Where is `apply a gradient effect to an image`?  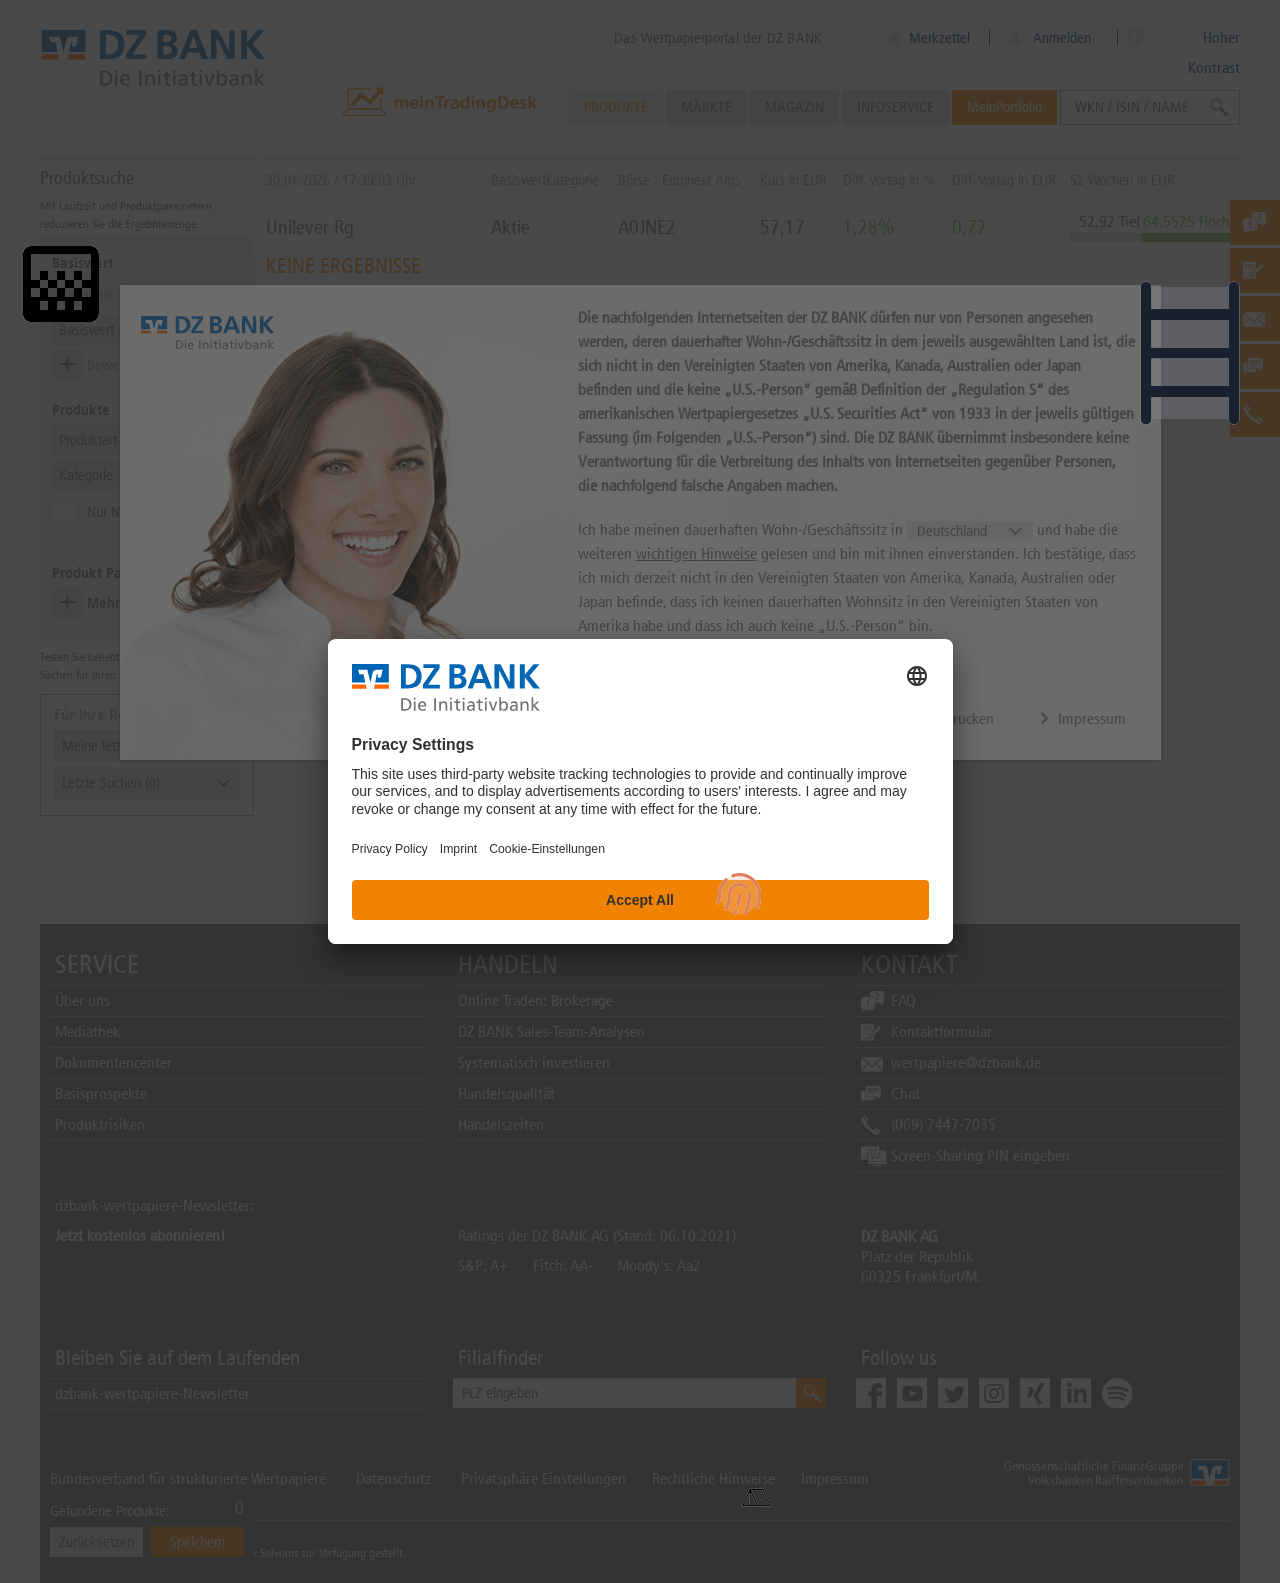 apply a gradient effect to an image is located at coordinates (61, 284).